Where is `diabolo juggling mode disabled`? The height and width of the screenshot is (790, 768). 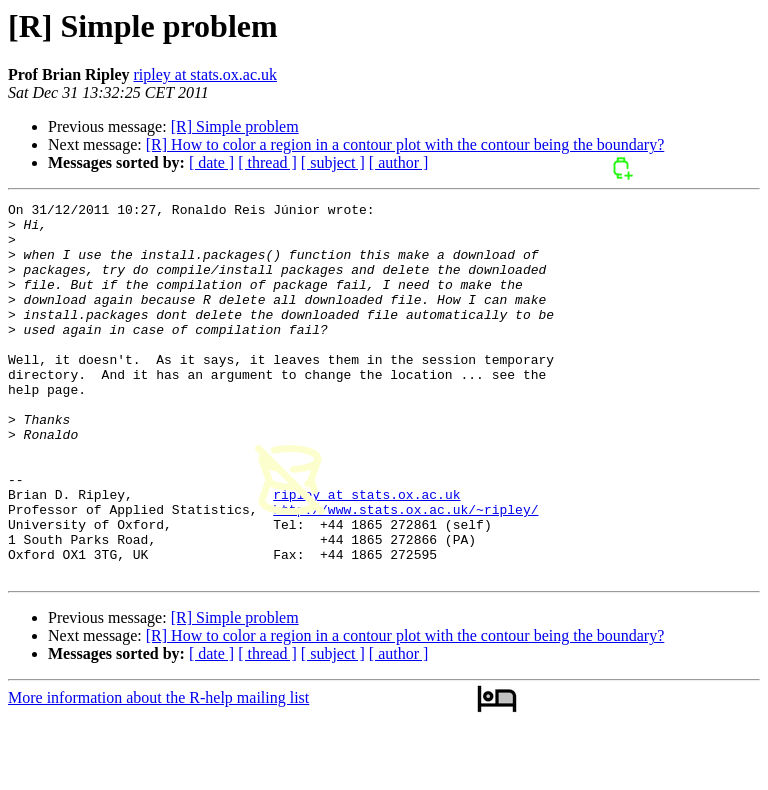
diabolo juggling mode disabled is located at coordinates (290, 480).